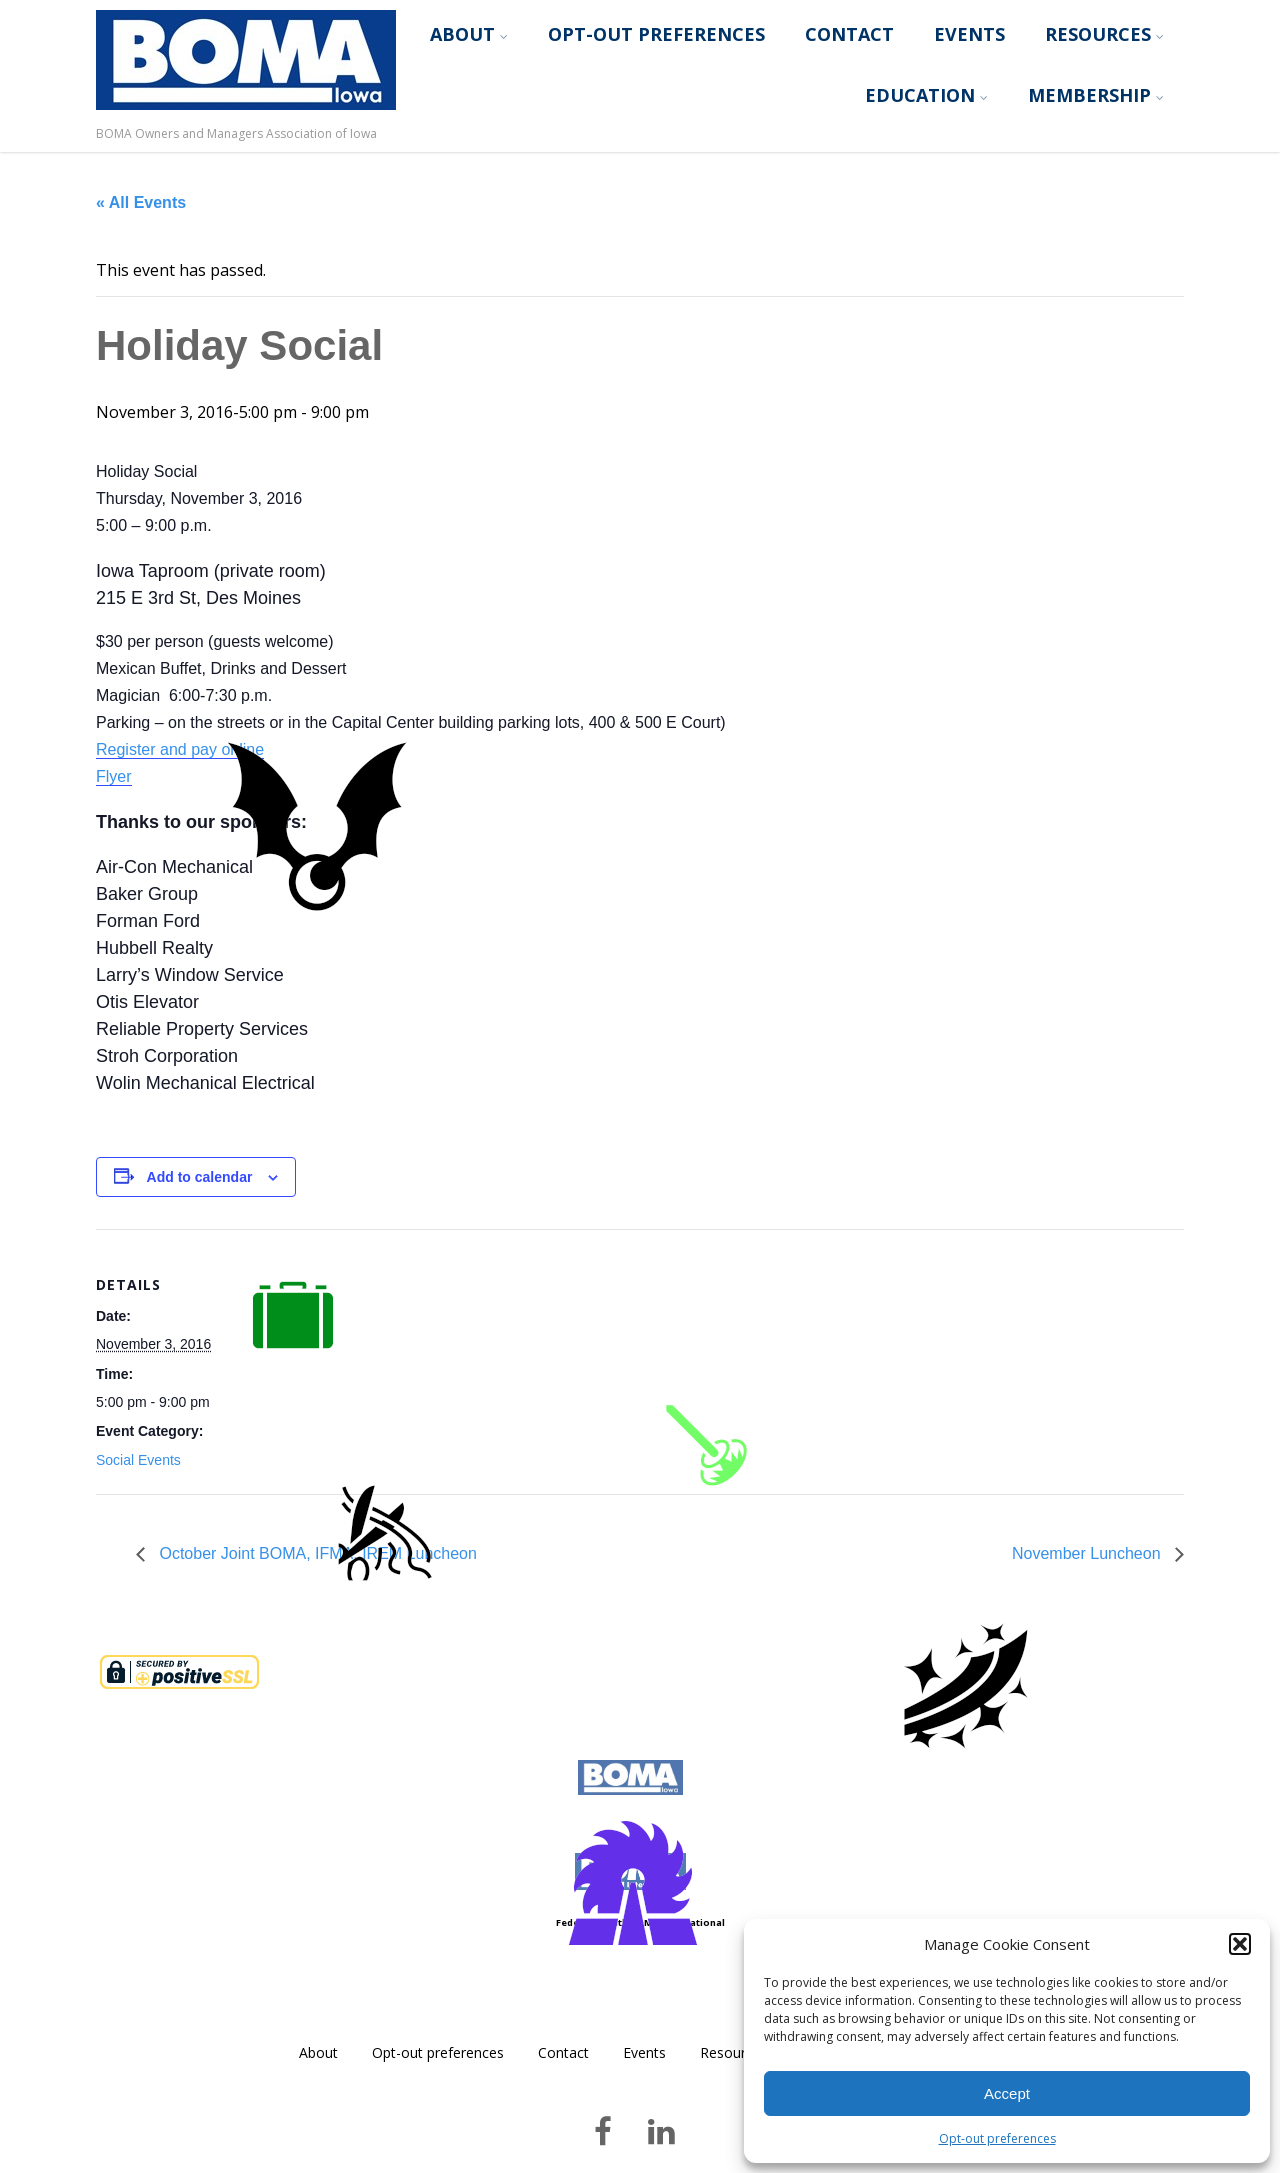  What do you see at coordinates (633, 1880) in the screenshot?
I see `sawmill or lumber processing facility` at bounding box center [633, 1880].